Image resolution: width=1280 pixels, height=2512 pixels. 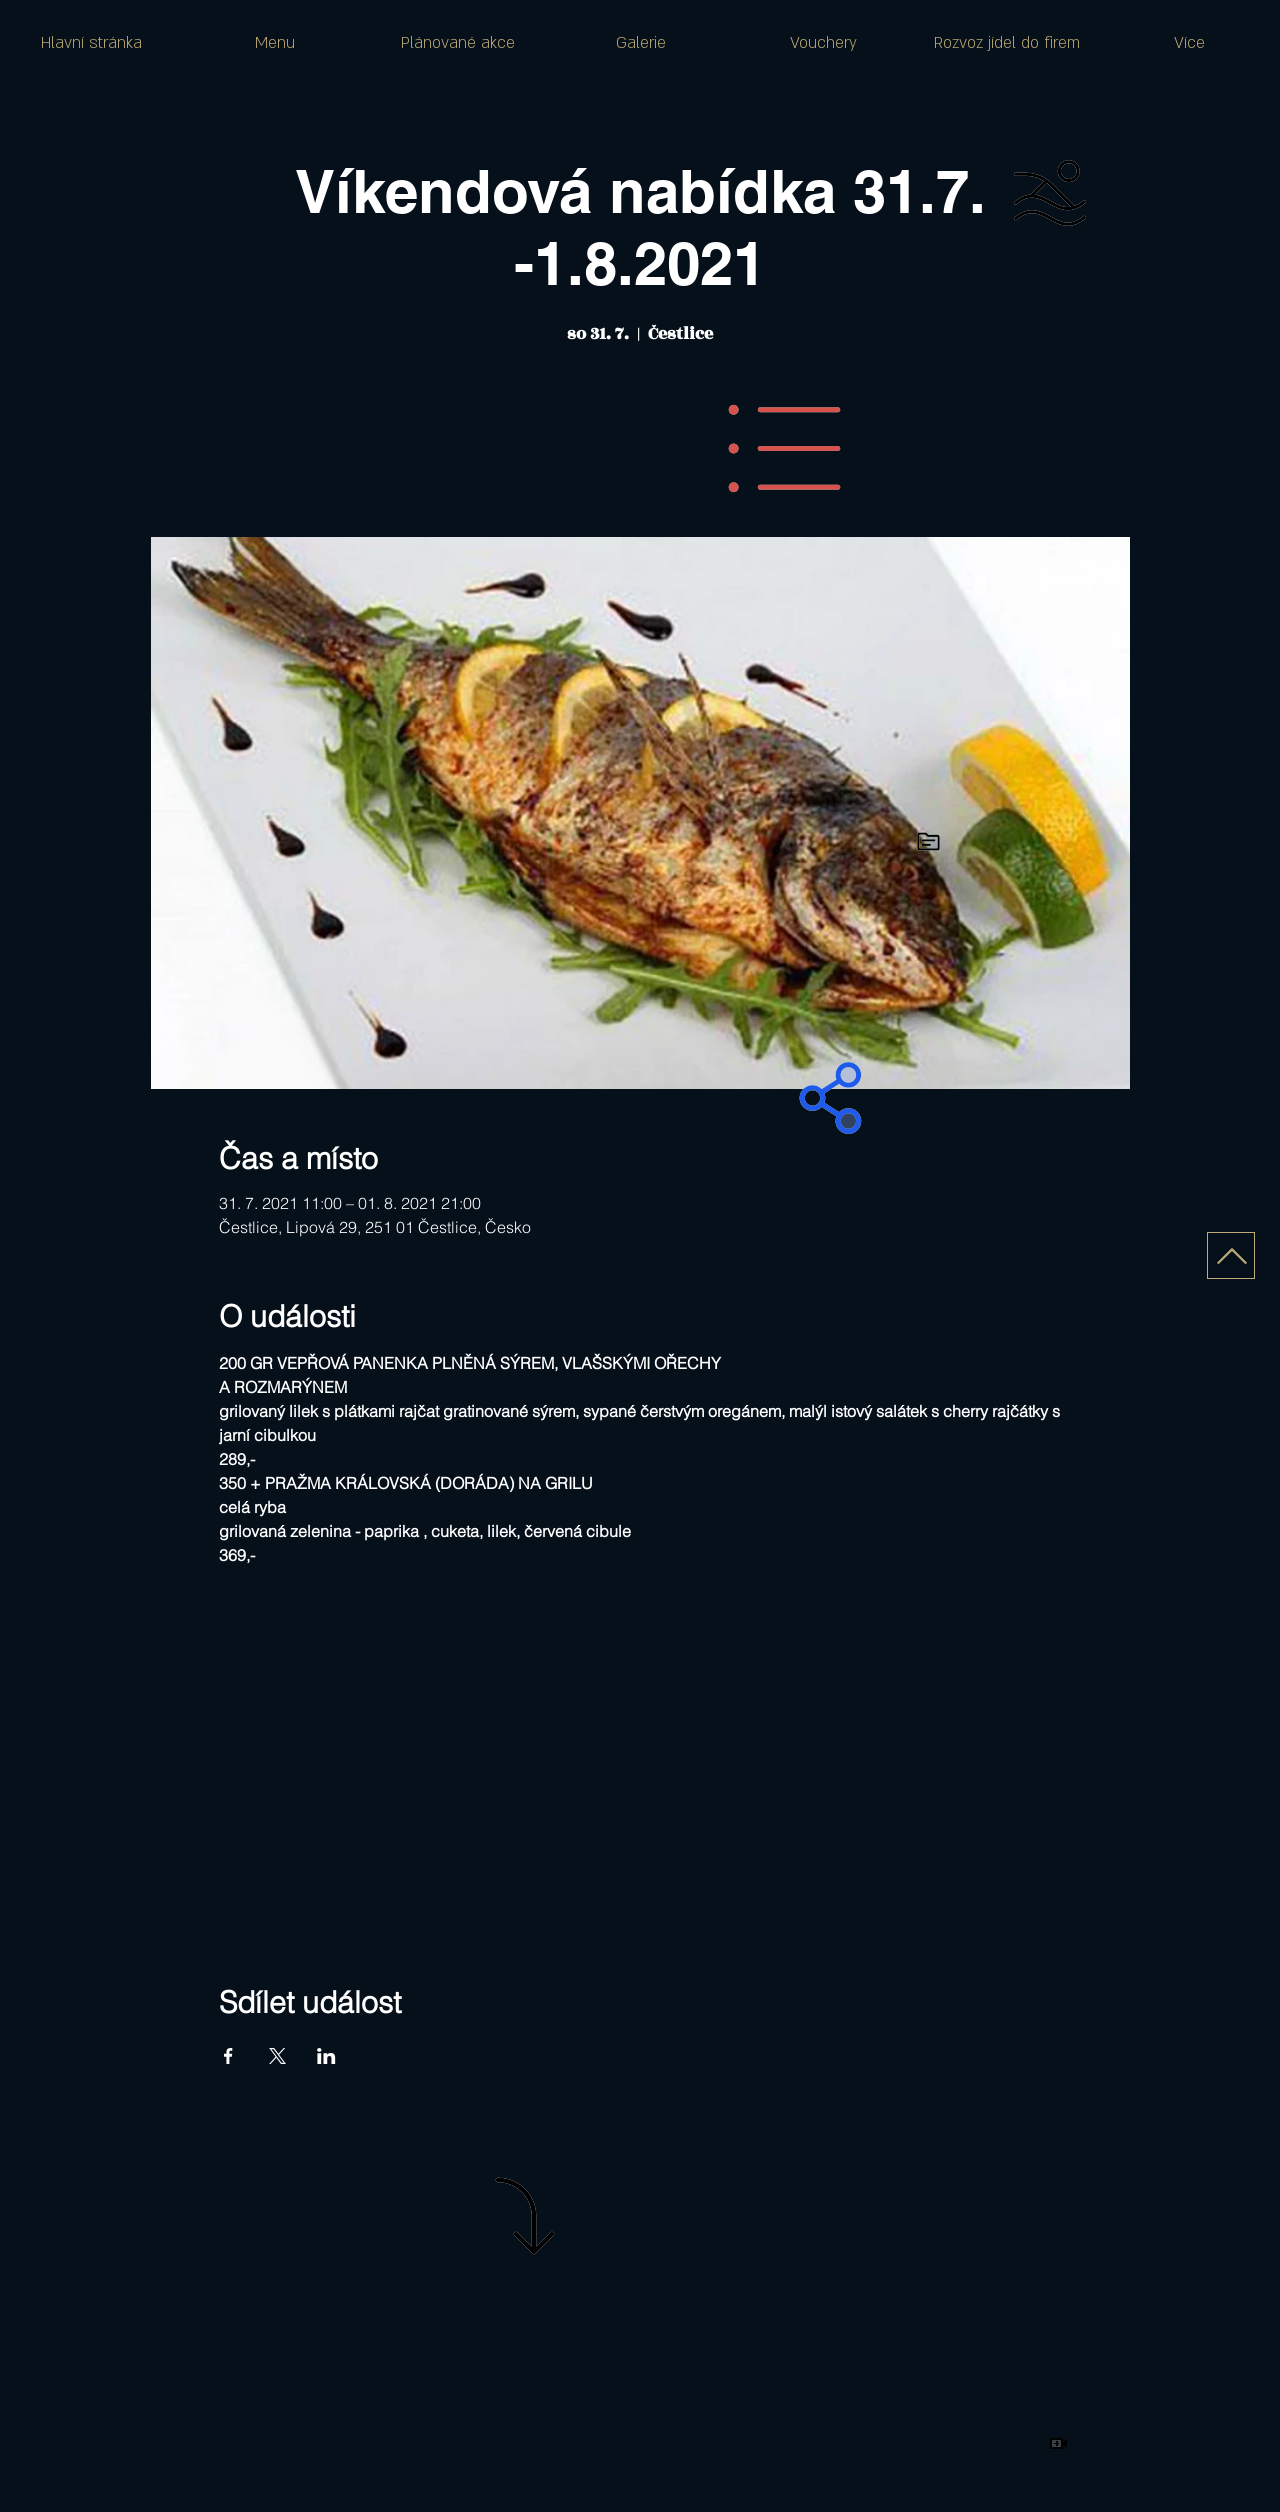 I want to click on share content to social networks, so click(x=833, y=1098).